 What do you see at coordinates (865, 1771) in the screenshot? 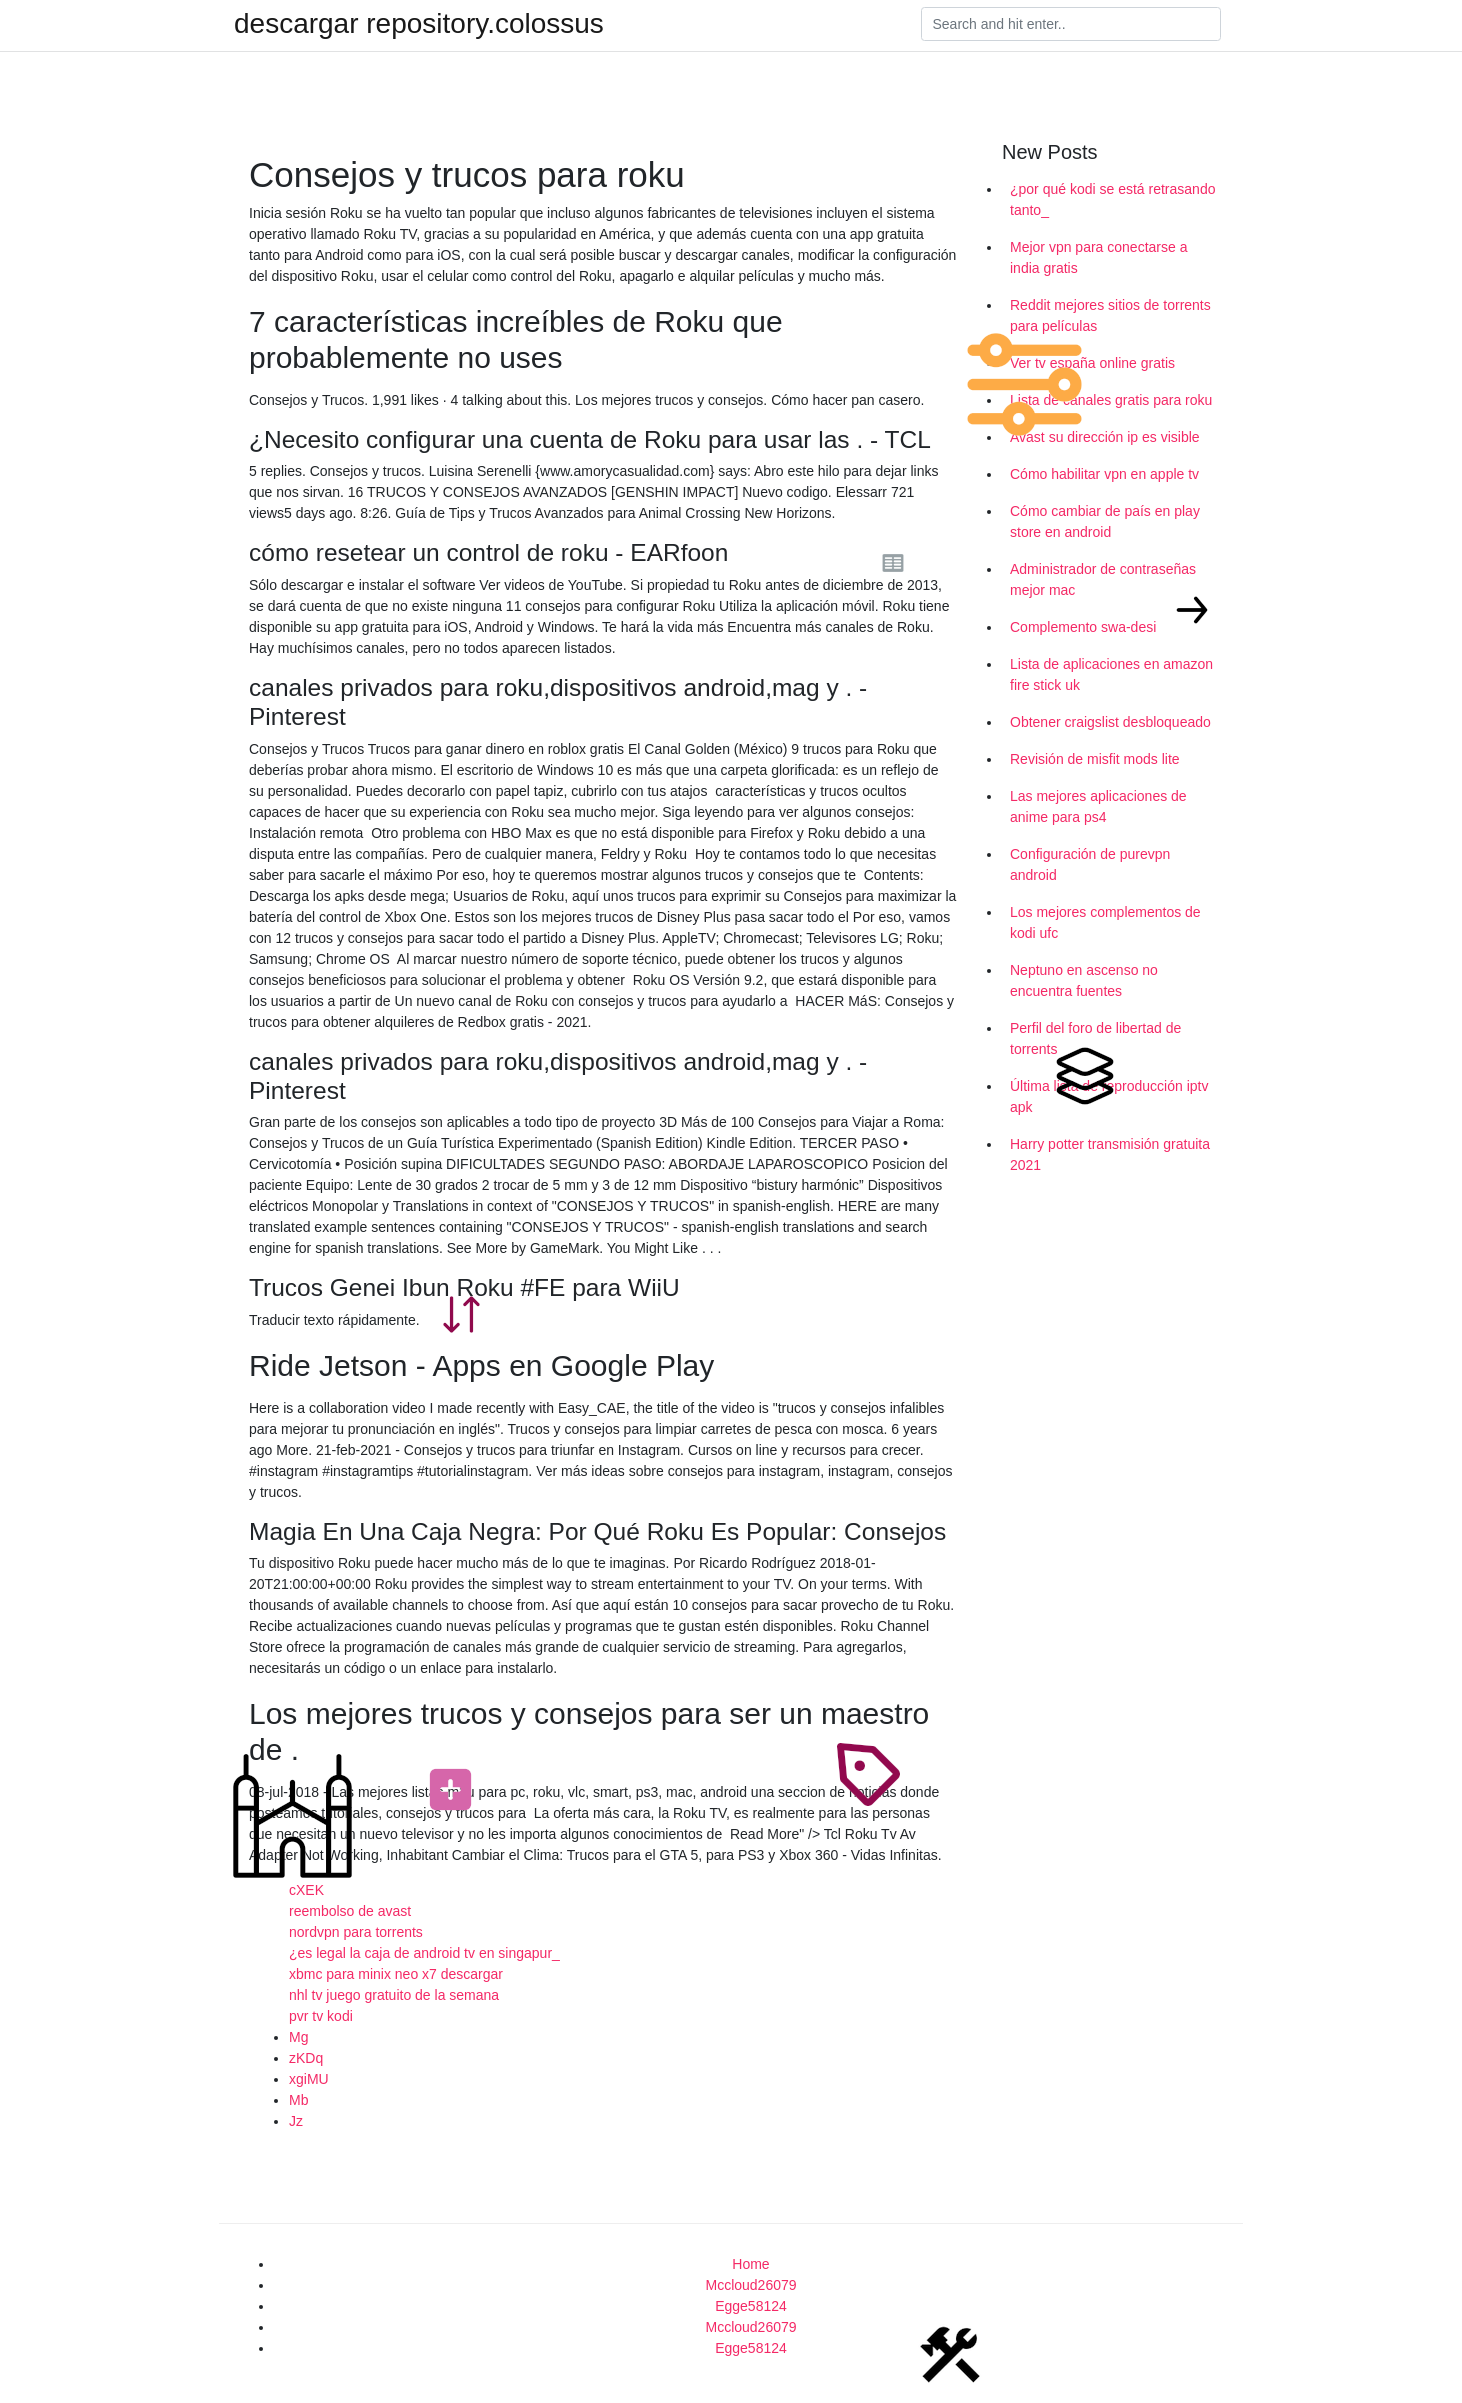
I see `view or manage tags` at bounding box center [865, 1771].